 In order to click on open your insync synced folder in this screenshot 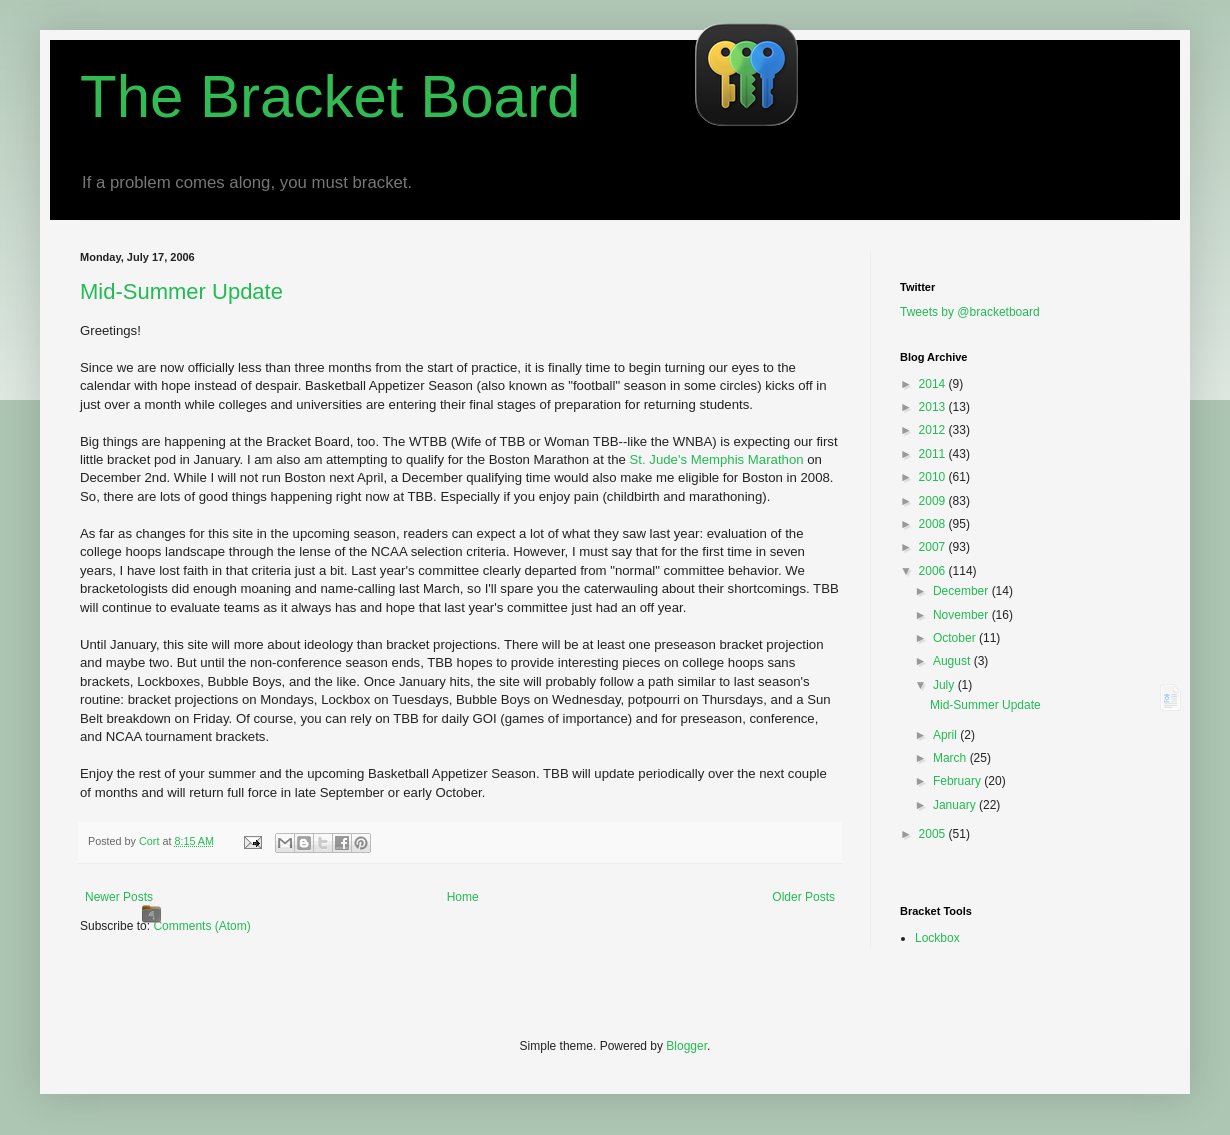, I will do `click(151, 913)`.